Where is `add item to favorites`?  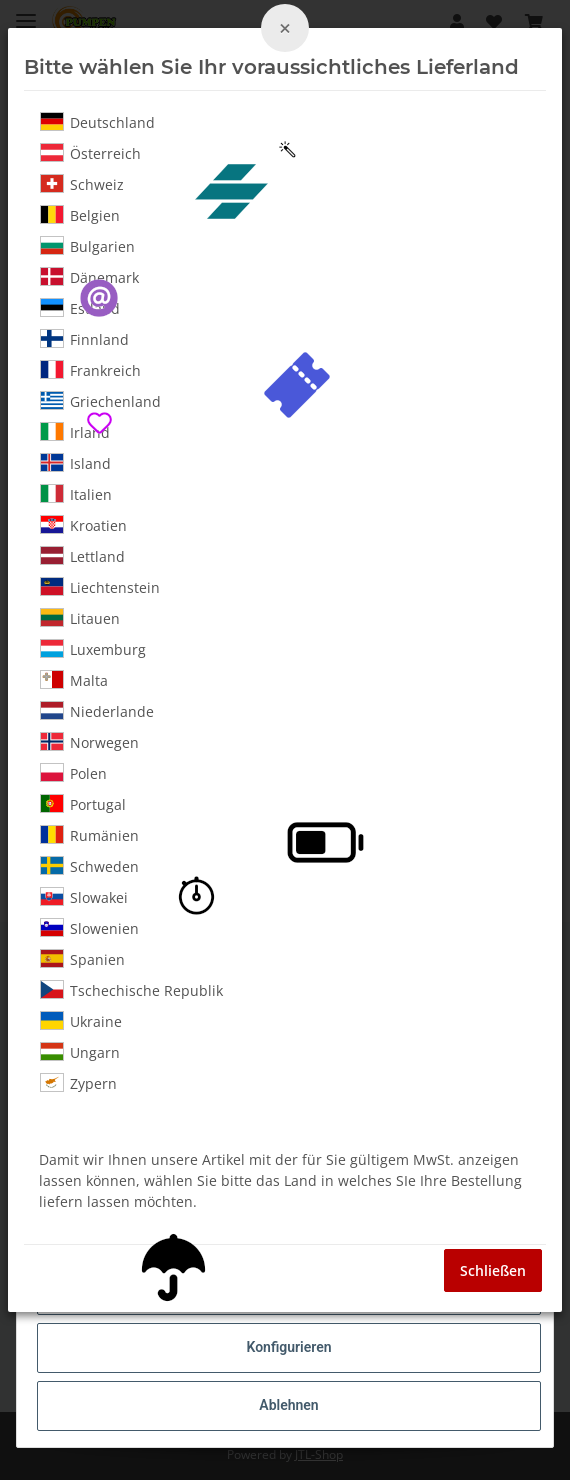 add item to favorites is located at coordinates (99, 422).